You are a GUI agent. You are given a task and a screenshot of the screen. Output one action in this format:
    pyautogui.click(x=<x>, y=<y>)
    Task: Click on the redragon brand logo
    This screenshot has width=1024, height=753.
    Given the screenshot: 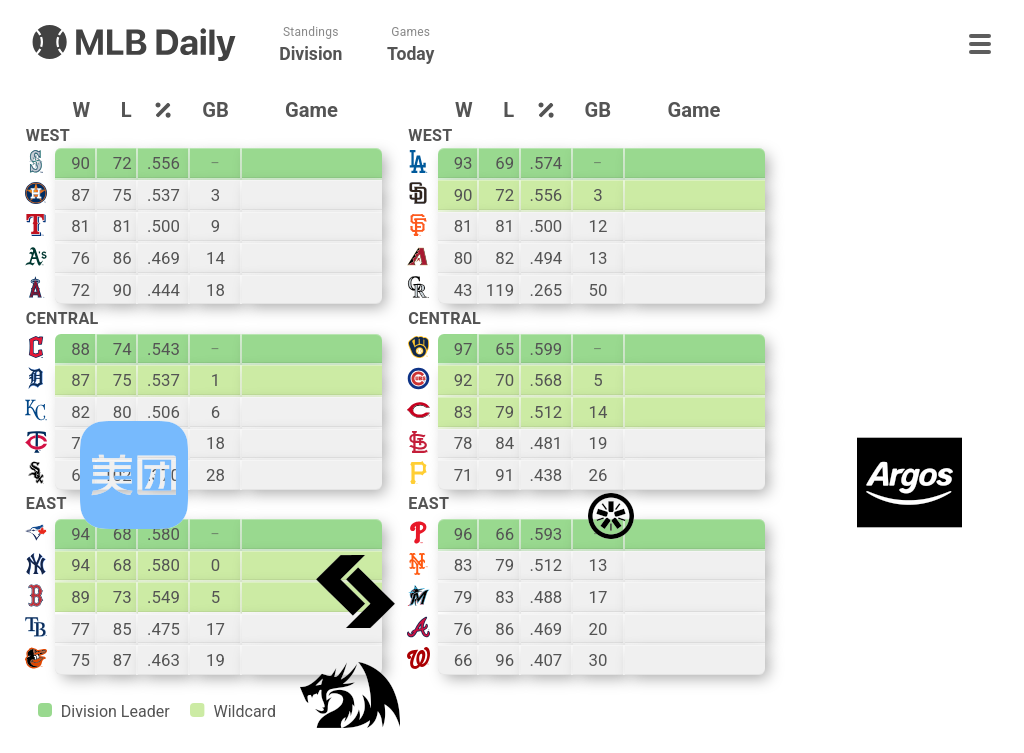 What is the action you would take?
    pyautogui.click(x=350, y=695)
    